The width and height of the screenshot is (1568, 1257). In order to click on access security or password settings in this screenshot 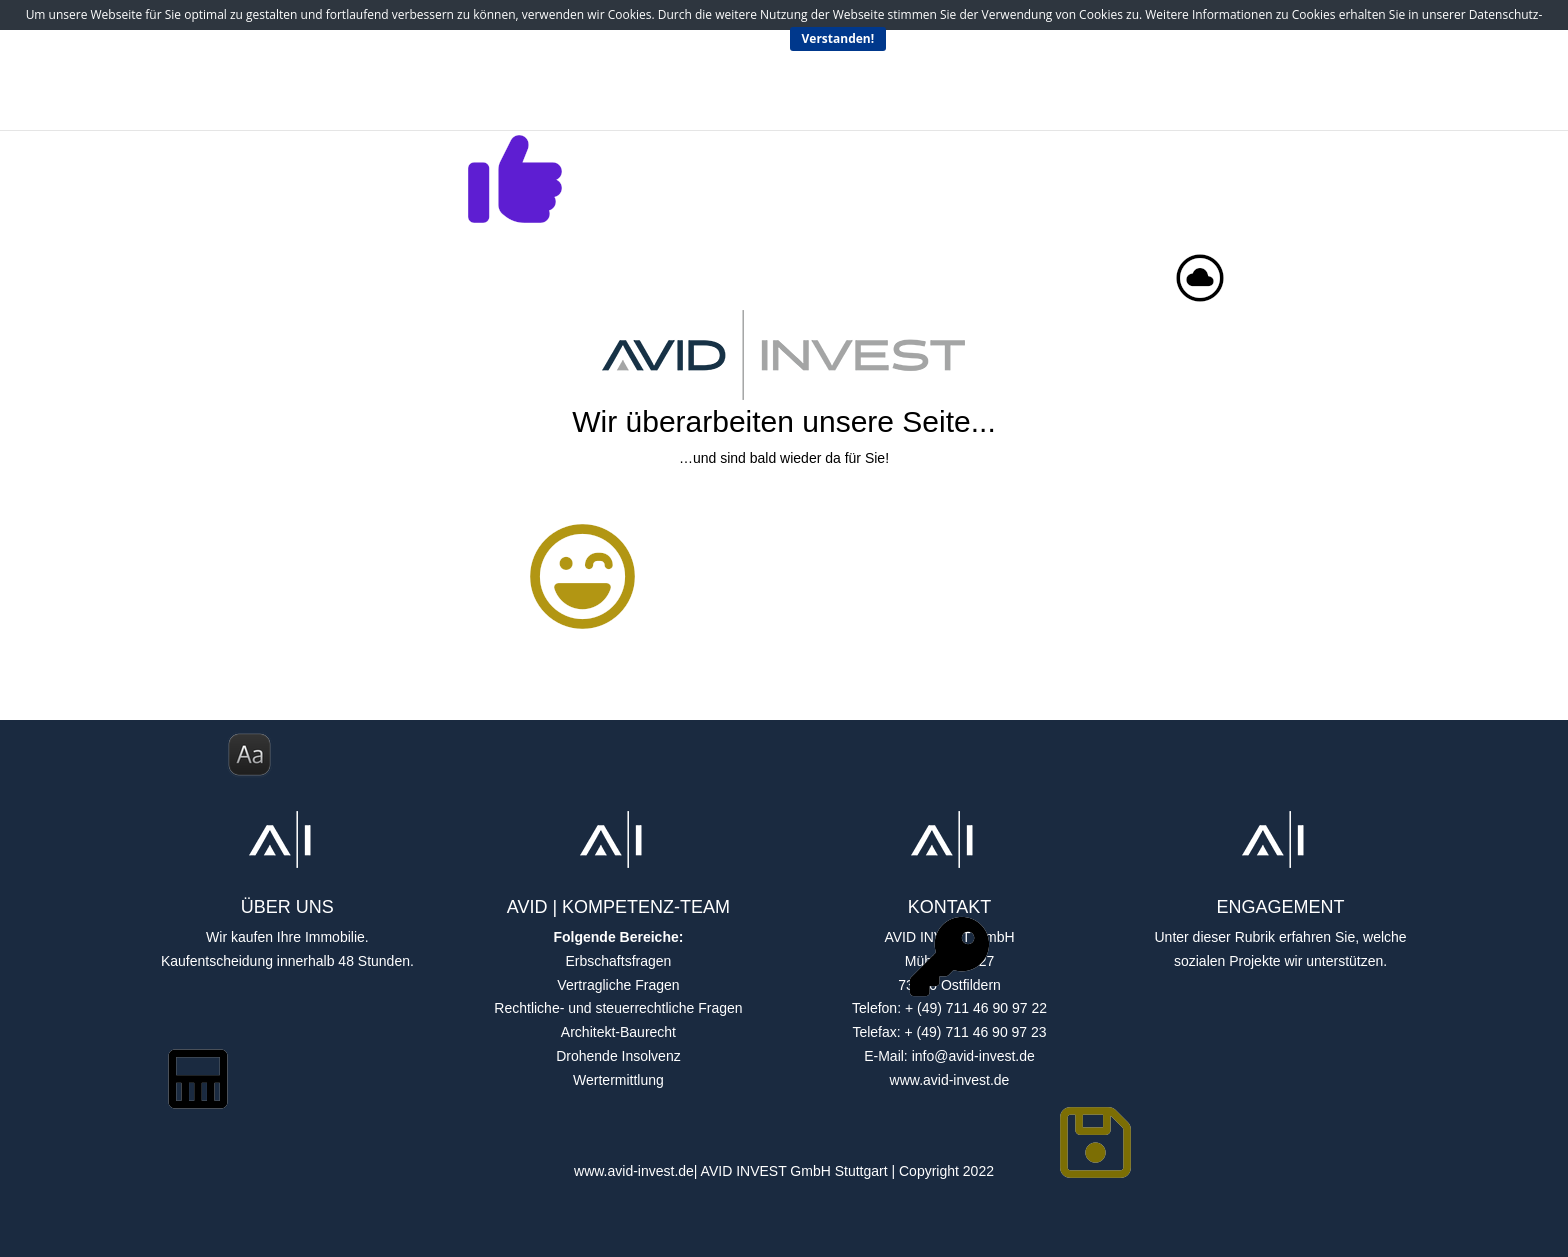, I will do `click(949, 956)`.